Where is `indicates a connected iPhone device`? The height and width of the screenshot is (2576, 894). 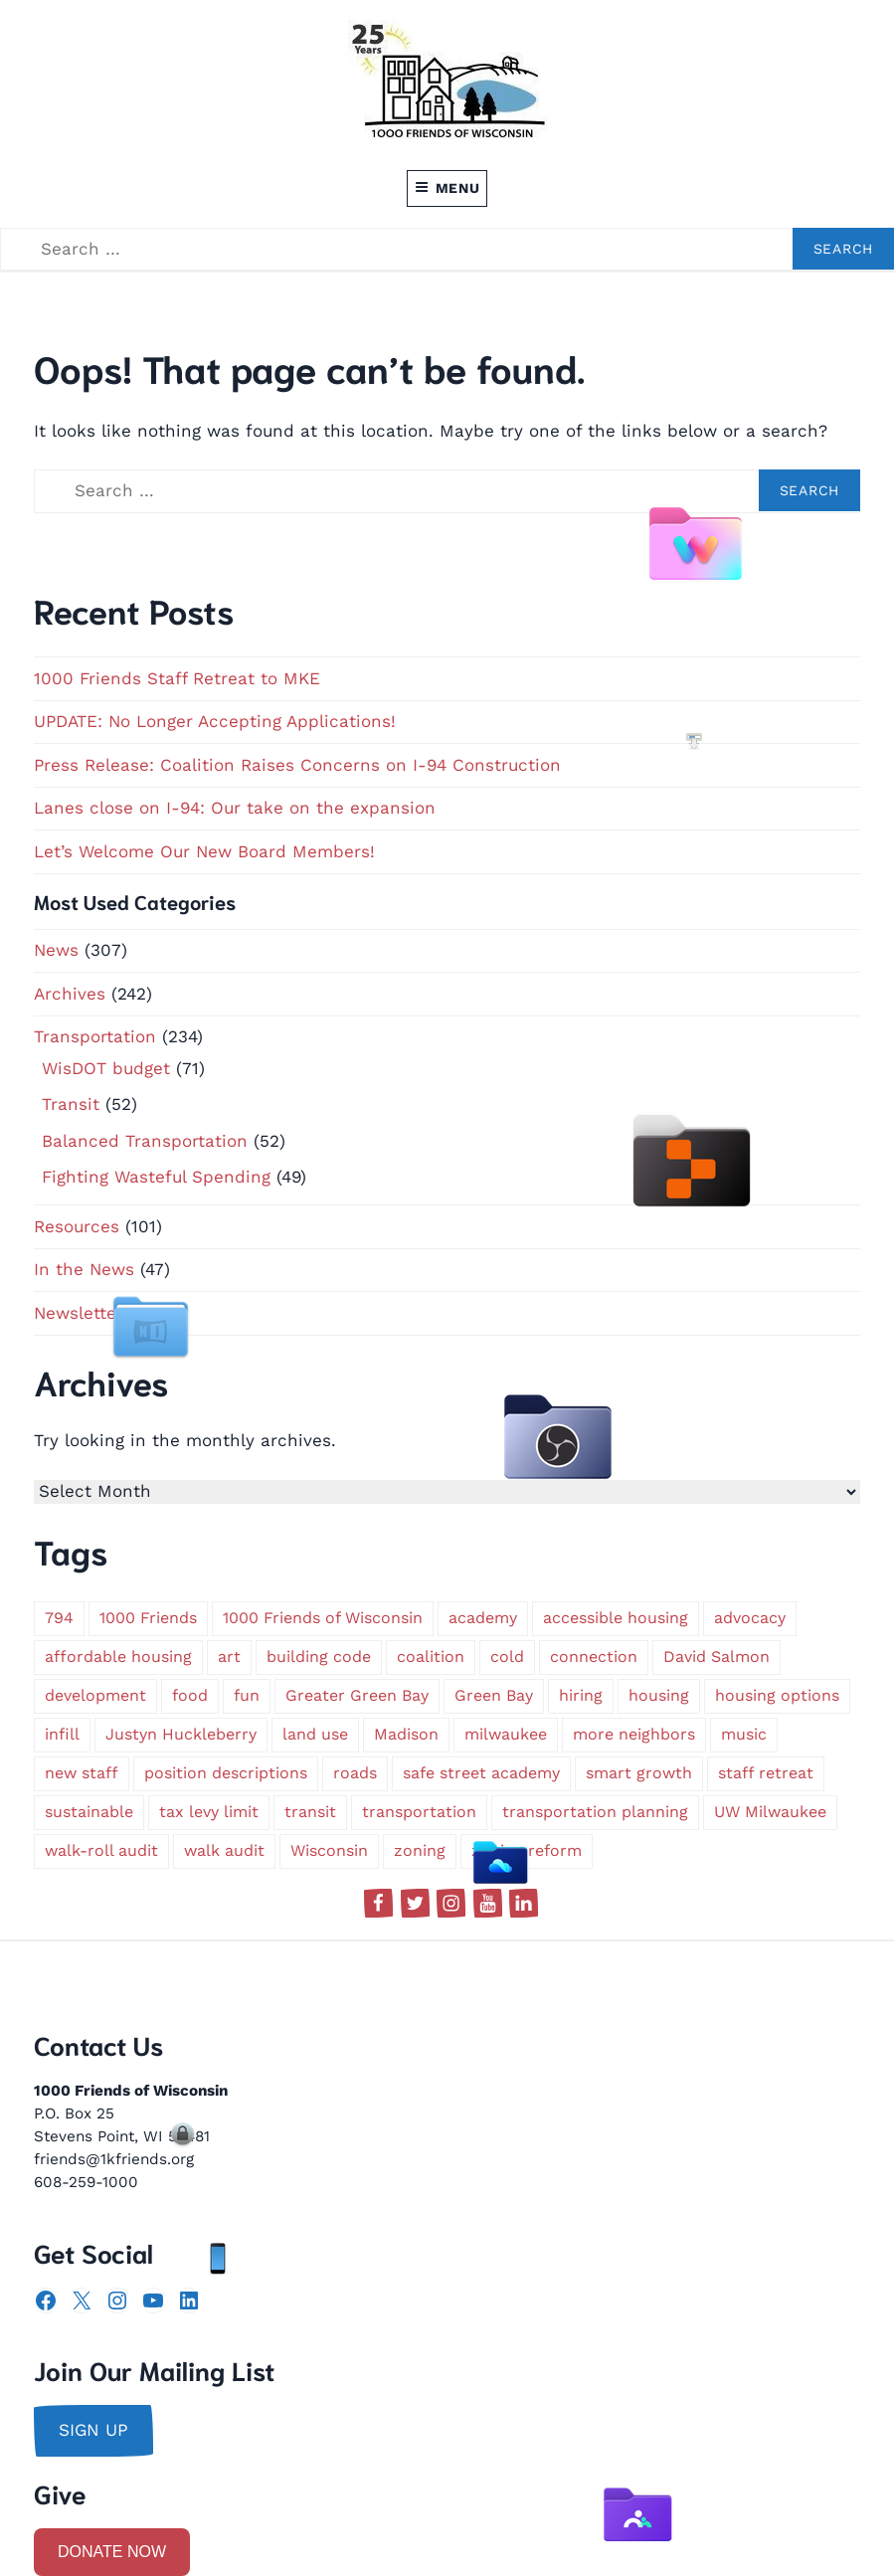 indicates a connected iPhone device is located at coordinates (218, 2259).